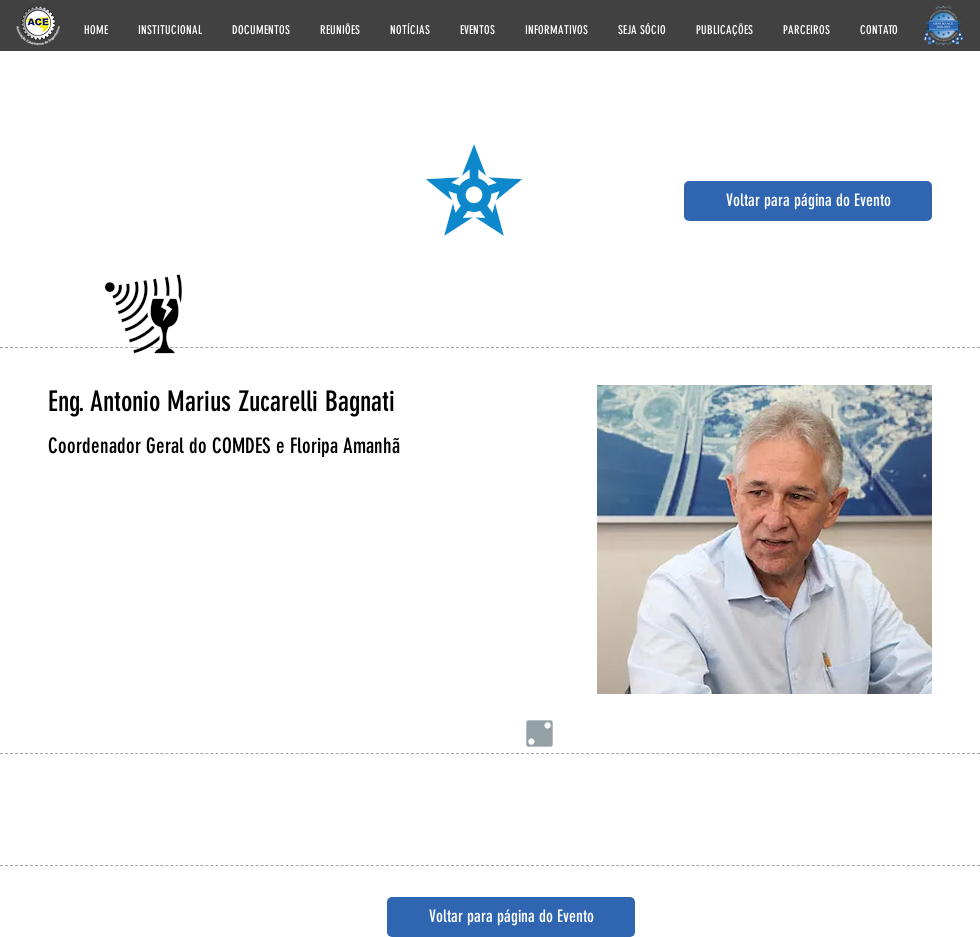  Describe the element at coordinates (144, 314) in the screenshot. I see `access ultrasound or sonography features` at that location.